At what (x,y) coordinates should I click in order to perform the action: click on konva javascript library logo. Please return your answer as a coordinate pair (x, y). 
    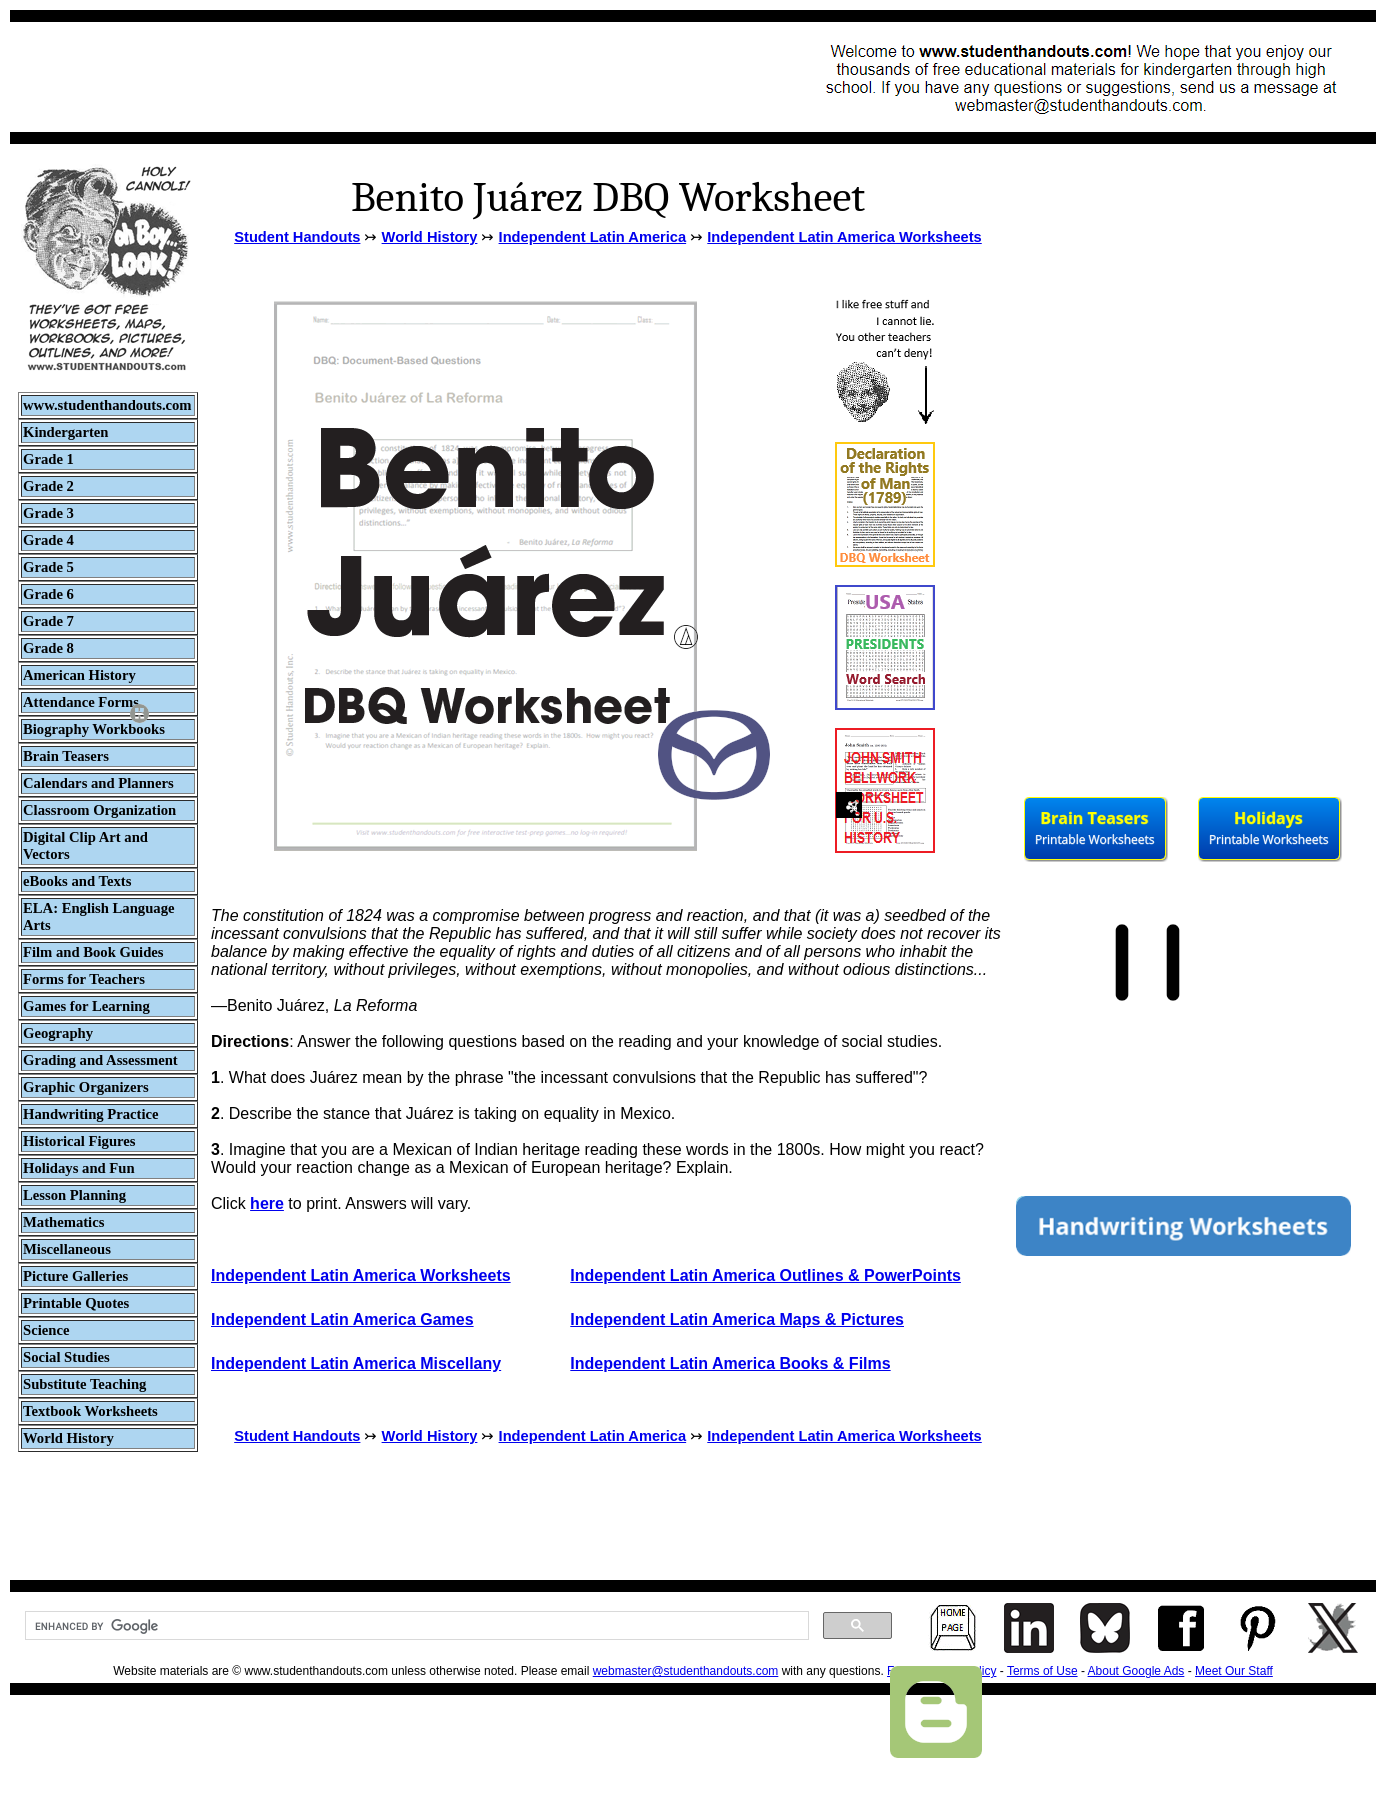
    Looking at the image, I should click on (139, 713).